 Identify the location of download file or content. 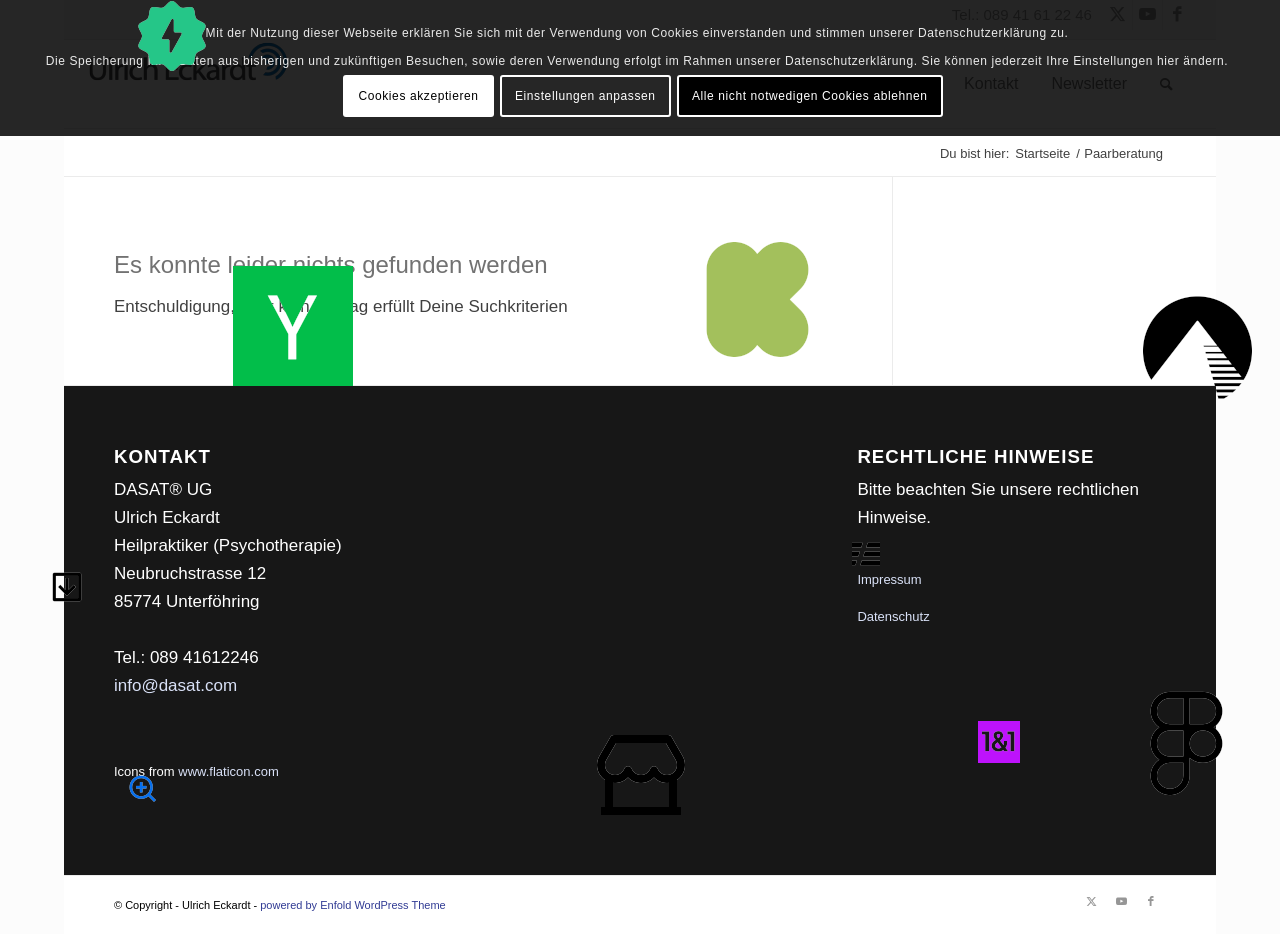
(67, 587).